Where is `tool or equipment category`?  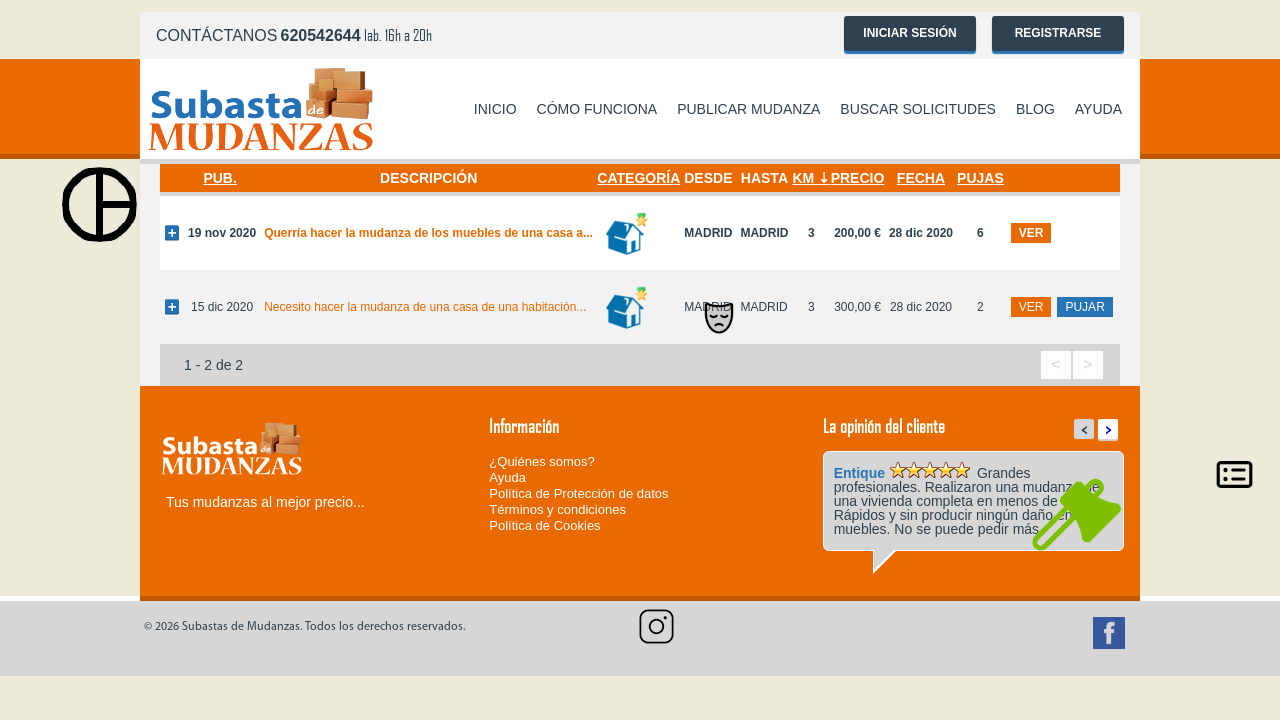
tool or equipment category is located at coordinates (1076, 517).